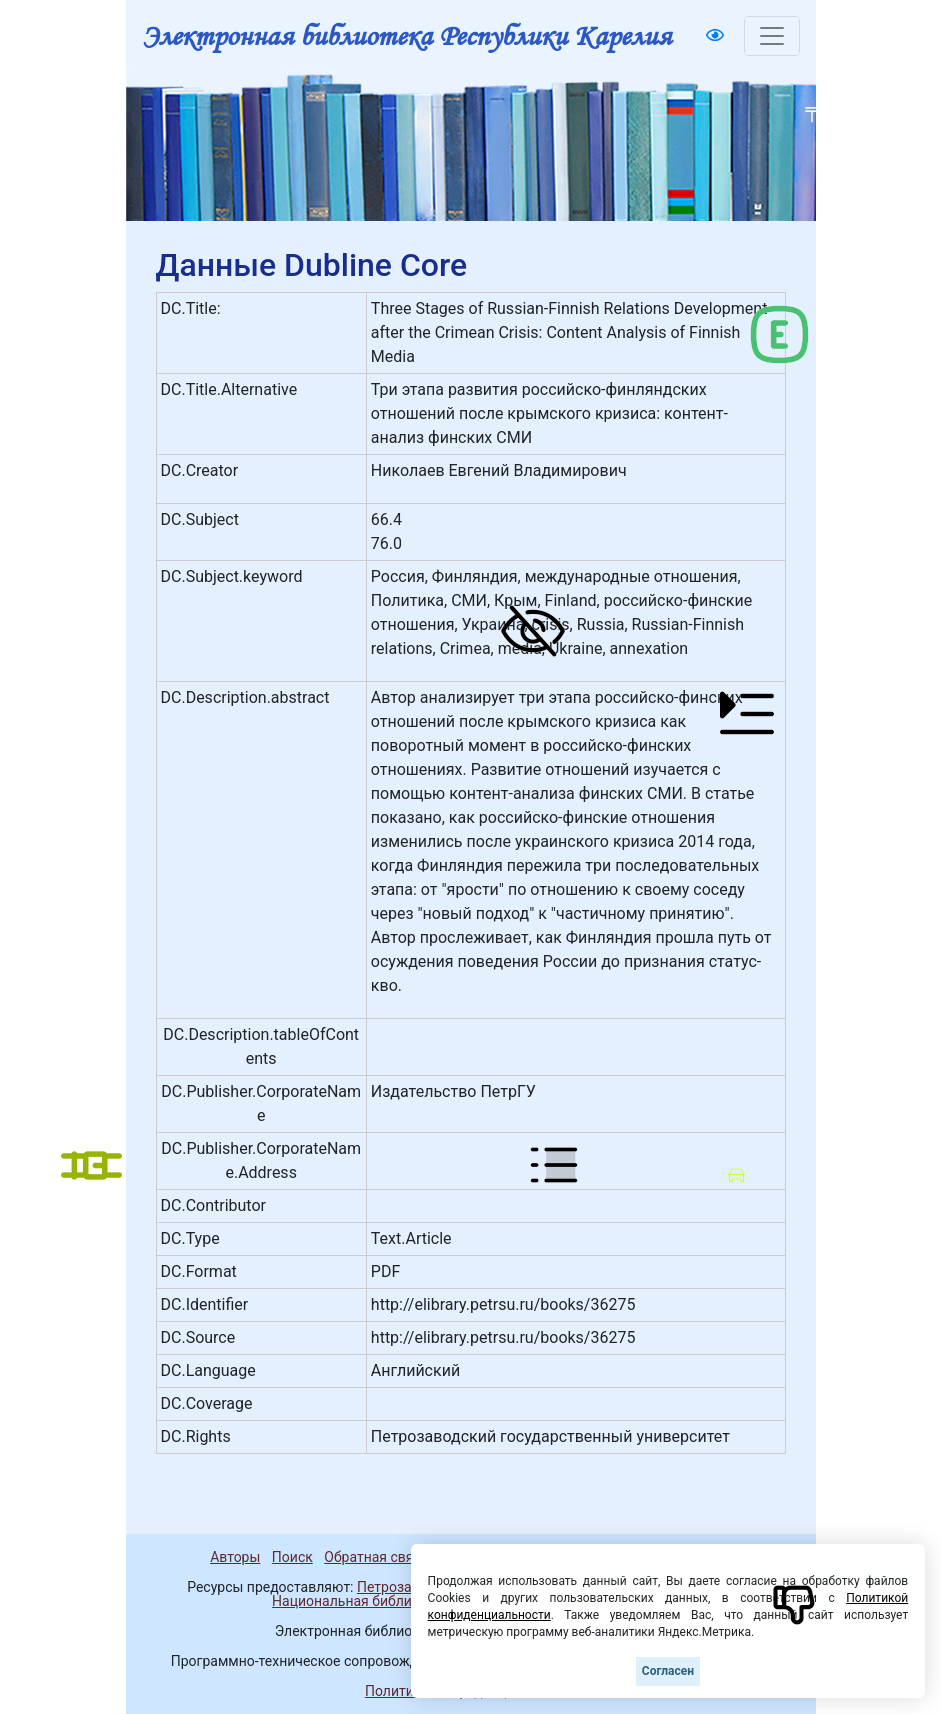 The height and width of the screenshot is (1714, 941). What do you see at coordinates (554, 1165) in the screenshot?
I see `view items in a list format` at bounding box center [554, 1165].